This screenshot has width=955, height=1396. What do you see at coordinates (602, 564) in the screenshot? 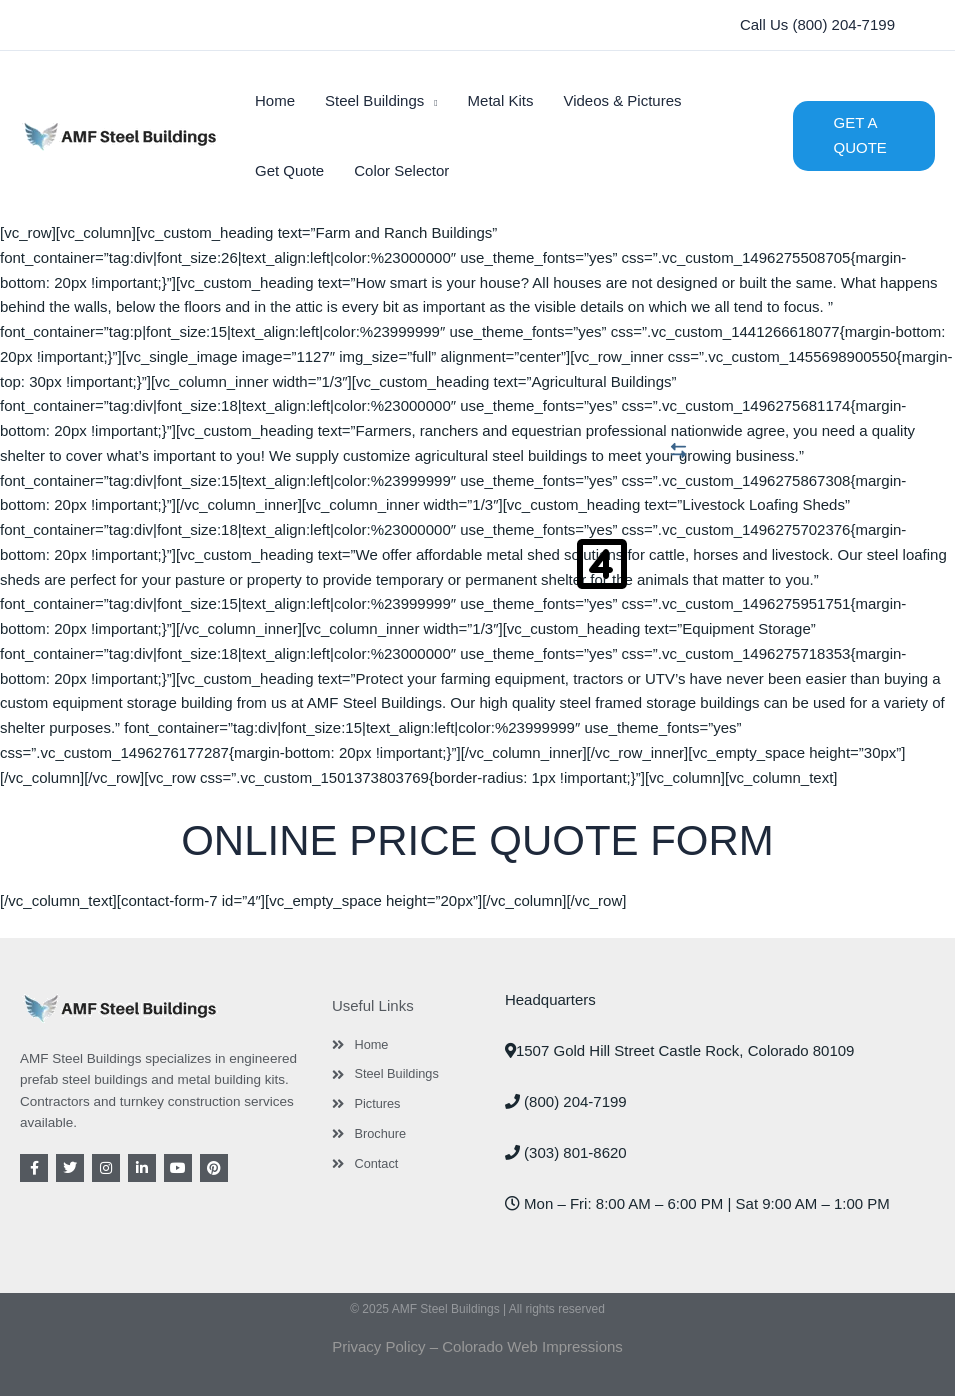
I see `select or navigate to item number four` at bounding box center [602, 564].